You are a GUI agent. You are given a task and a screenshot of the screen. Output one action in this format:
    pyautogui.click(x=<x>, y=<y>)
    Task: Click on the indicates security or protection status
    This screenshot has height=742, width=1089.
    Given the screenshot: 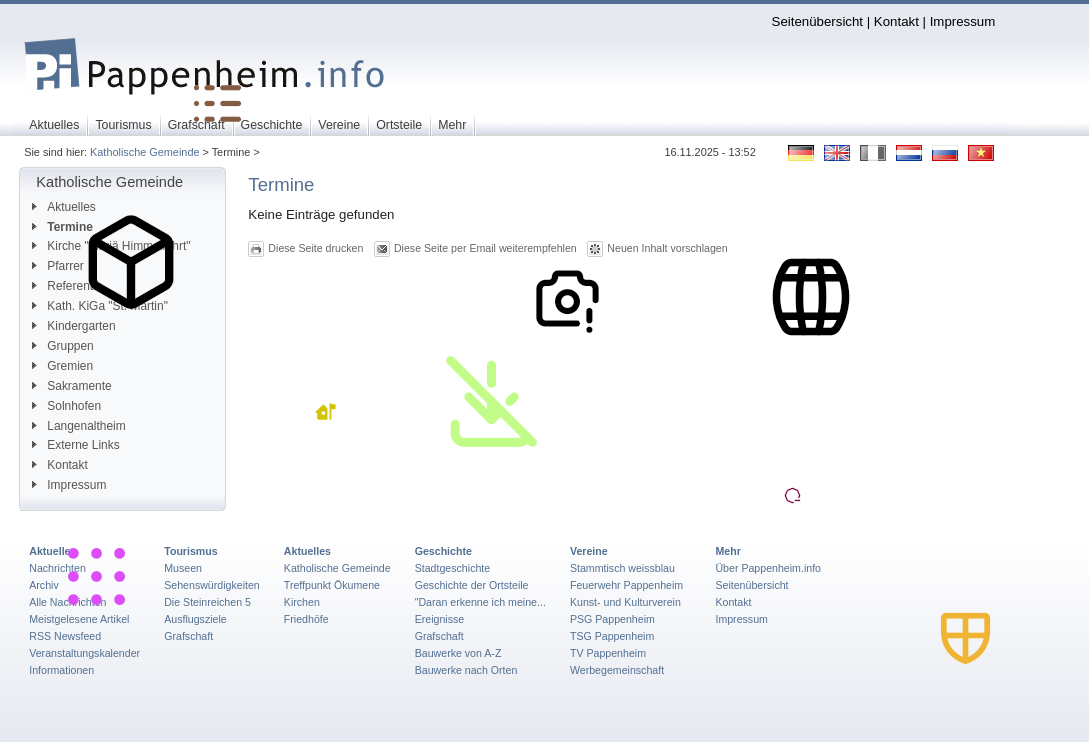 What is the action you would take?
    pyautogui.click(x=965, y=635)
    